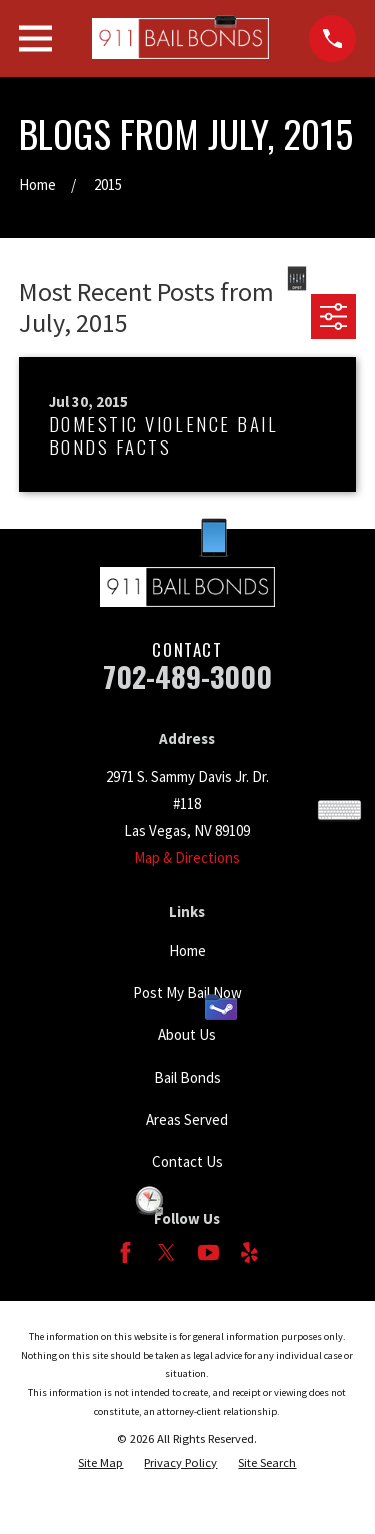  What do you see at coordinates (221, 1008) in the screenshot?
I see `open your steam games folder` at bounding box center [221, 1008].